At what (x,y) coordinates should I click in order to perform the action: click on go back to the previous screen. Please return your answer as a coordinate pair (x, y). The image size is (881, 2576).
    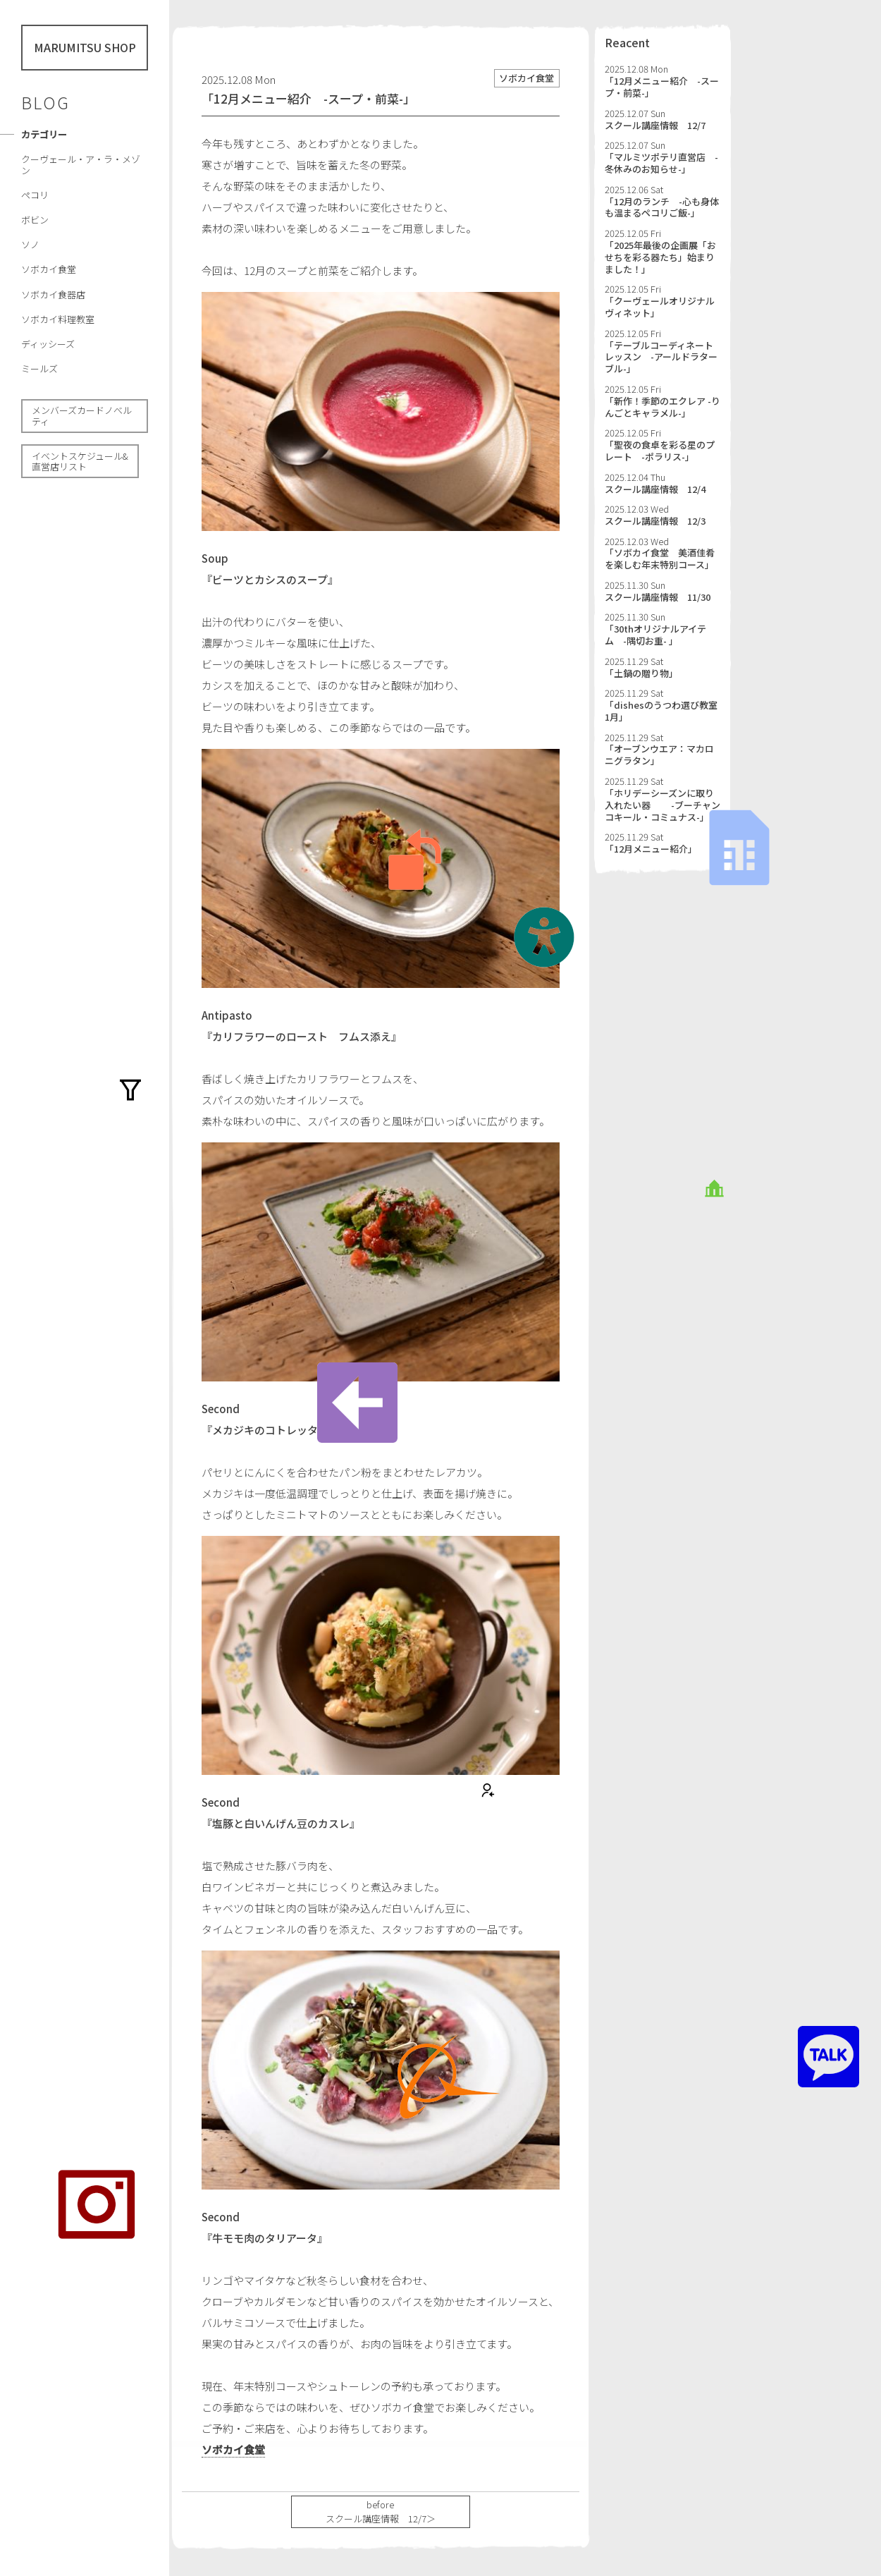
    Looking at the image, I should click on (357, 1403).